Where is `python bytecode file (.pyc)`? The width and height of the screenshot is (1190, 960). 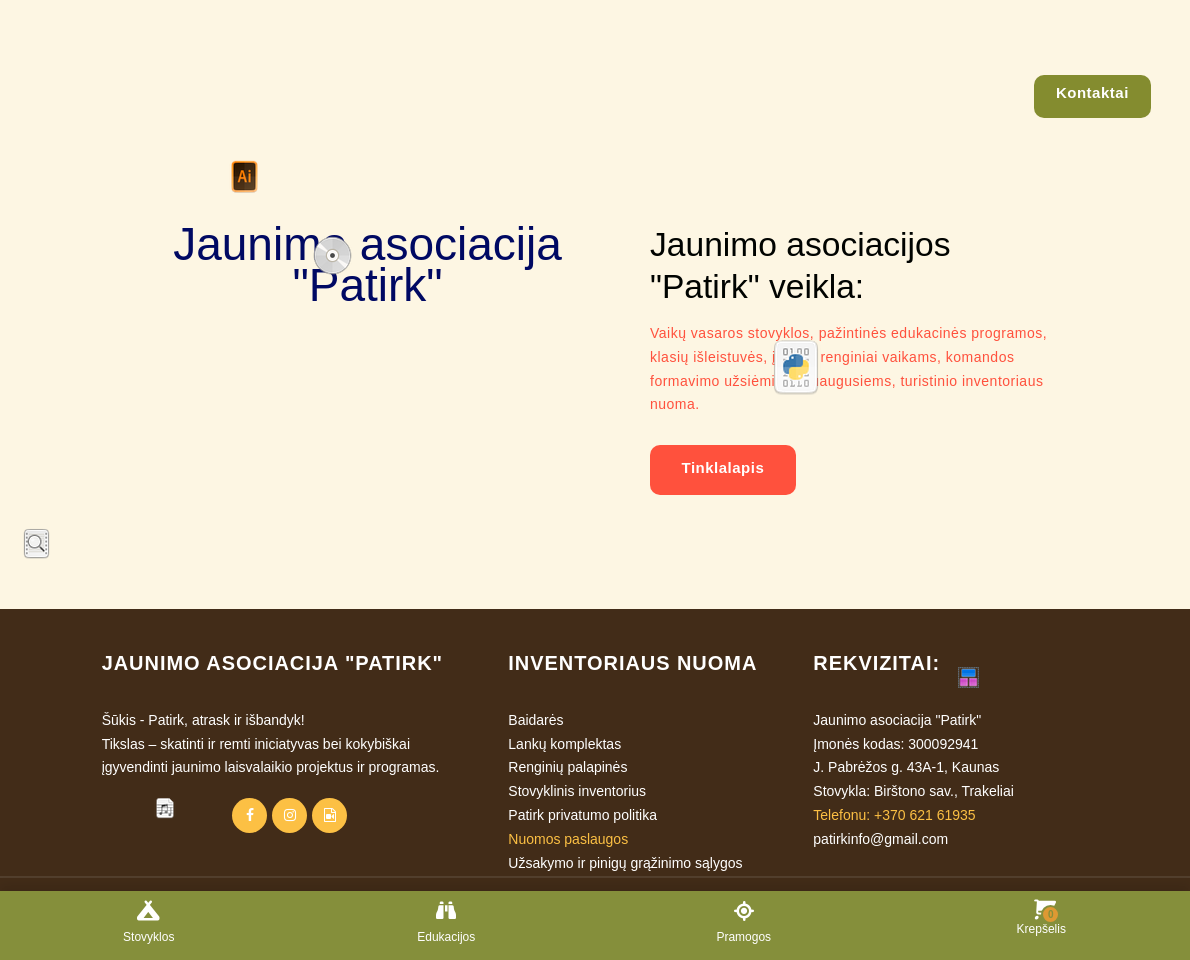
python bytecode file (.pyc) is located at coordinates (796, 367).